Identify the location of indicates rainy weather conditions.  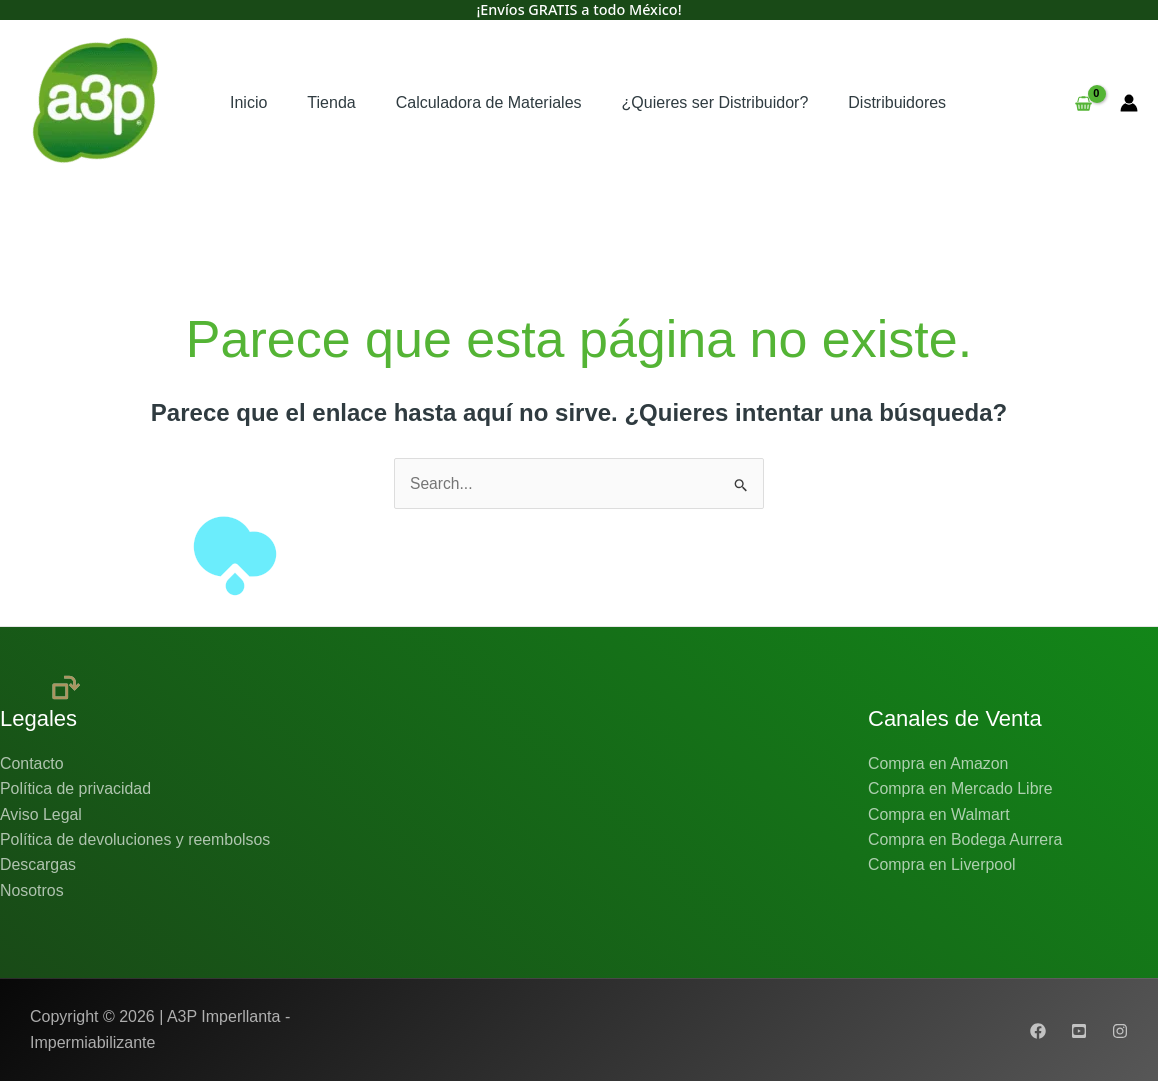
(235, 554).